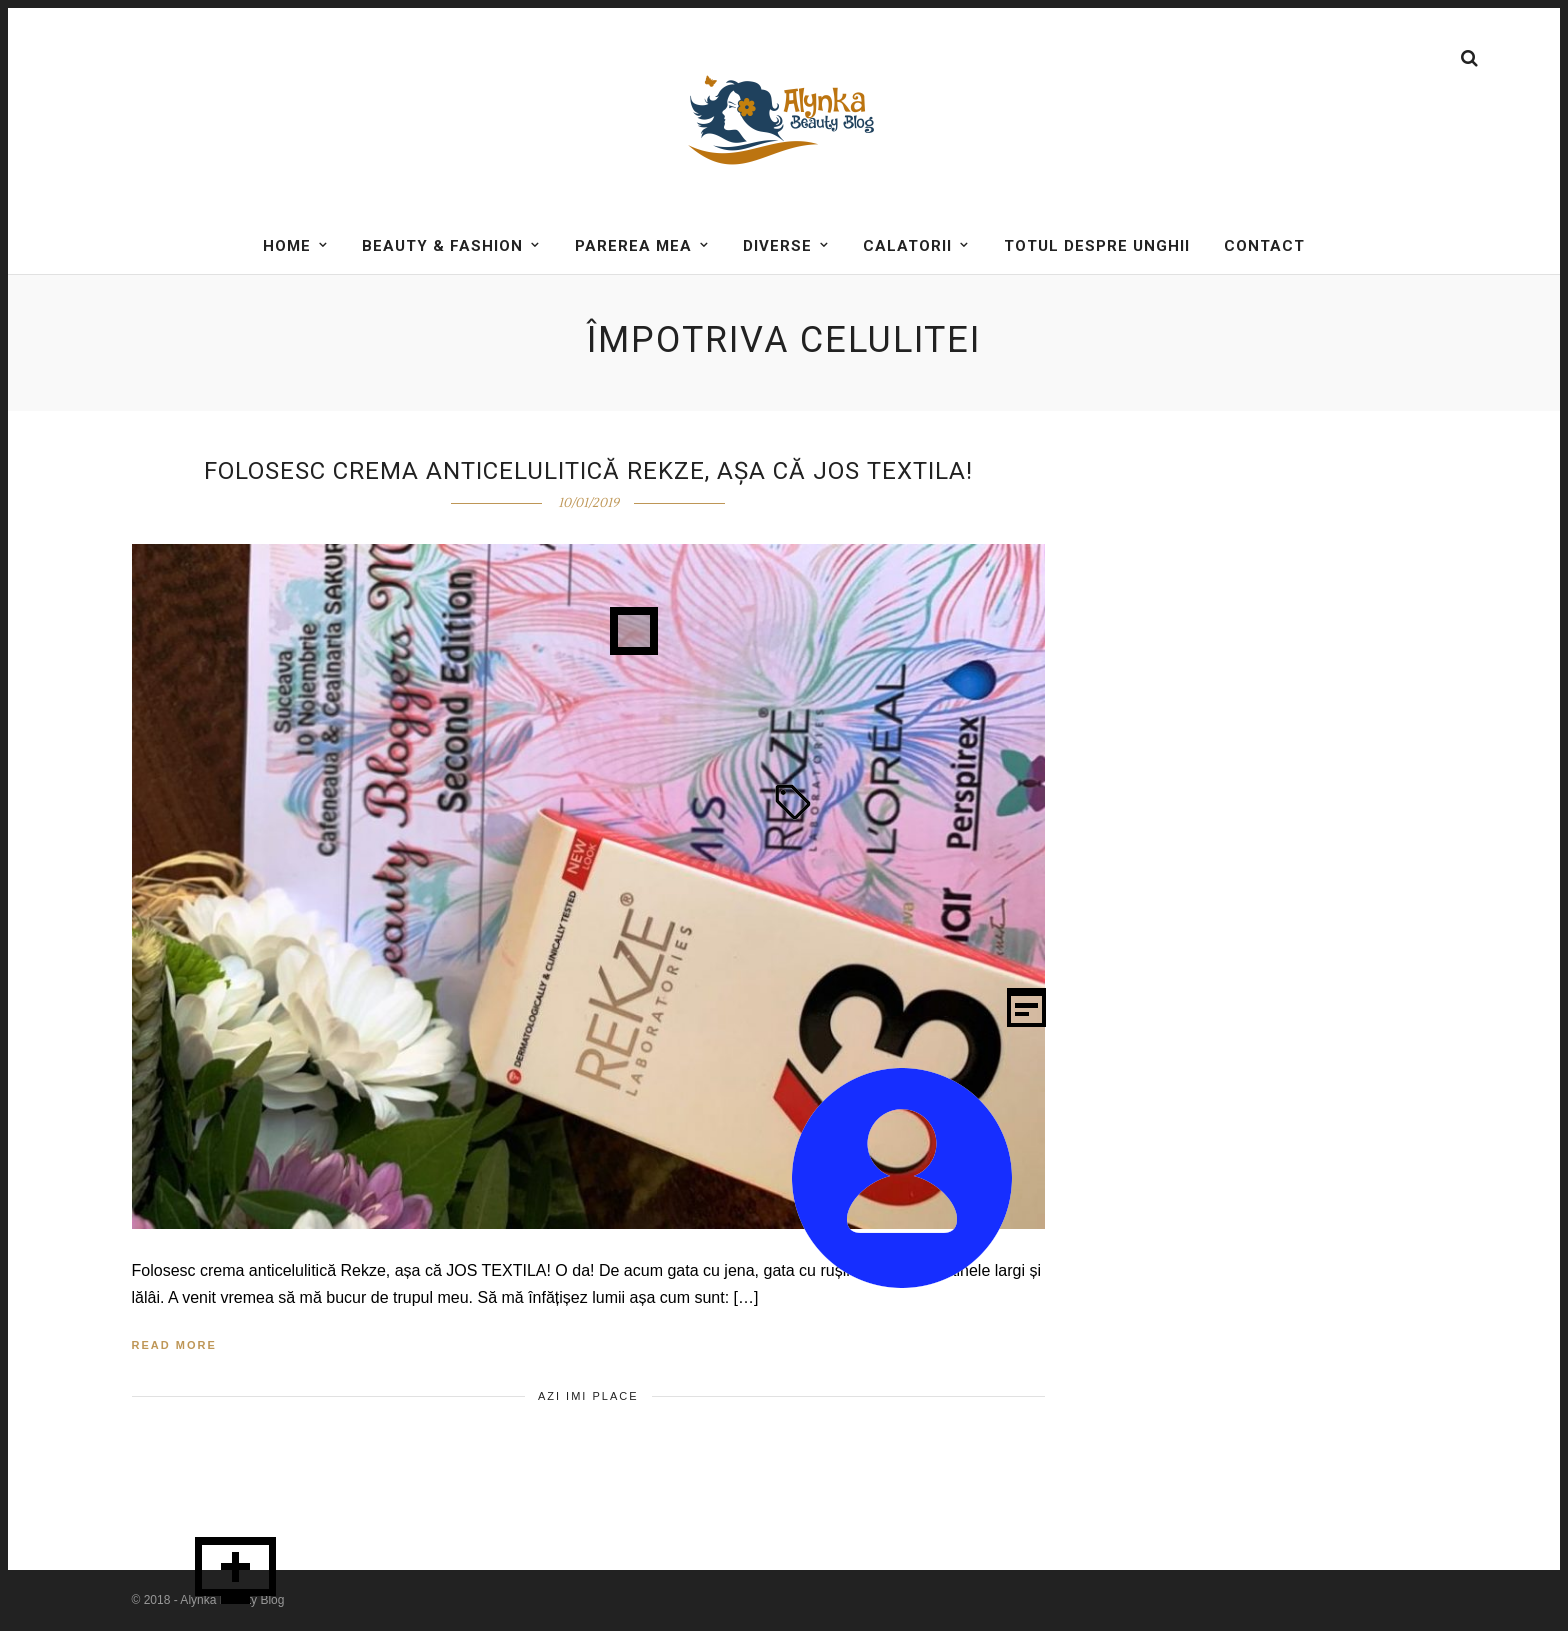 Image resolution: width=1568 pixels, height=1631 pixels. I want to click on add or view tags for an item, so click(793, 802).